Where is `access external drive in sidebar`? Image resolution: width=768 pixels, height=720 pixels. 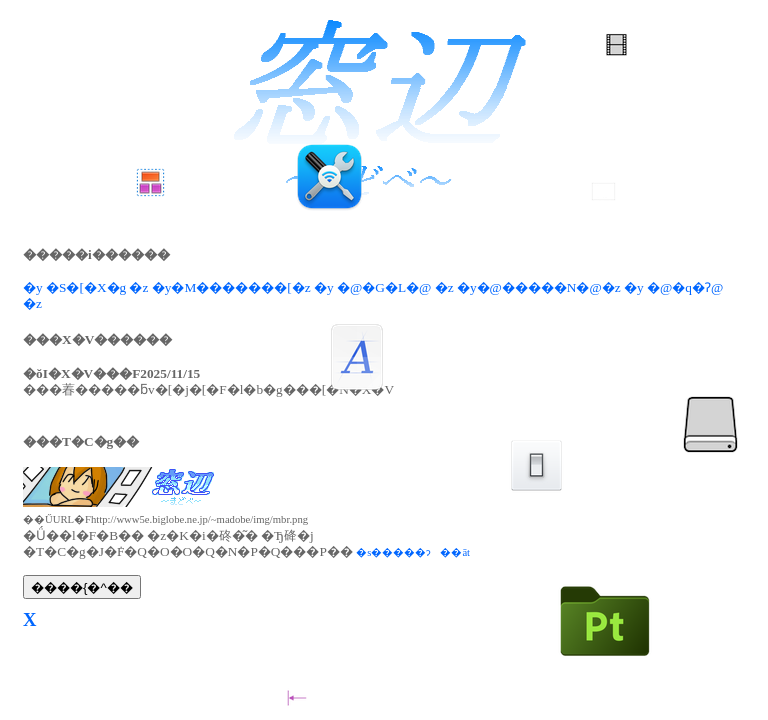
access external drive in sidebar is located at coordinates (710, 424).